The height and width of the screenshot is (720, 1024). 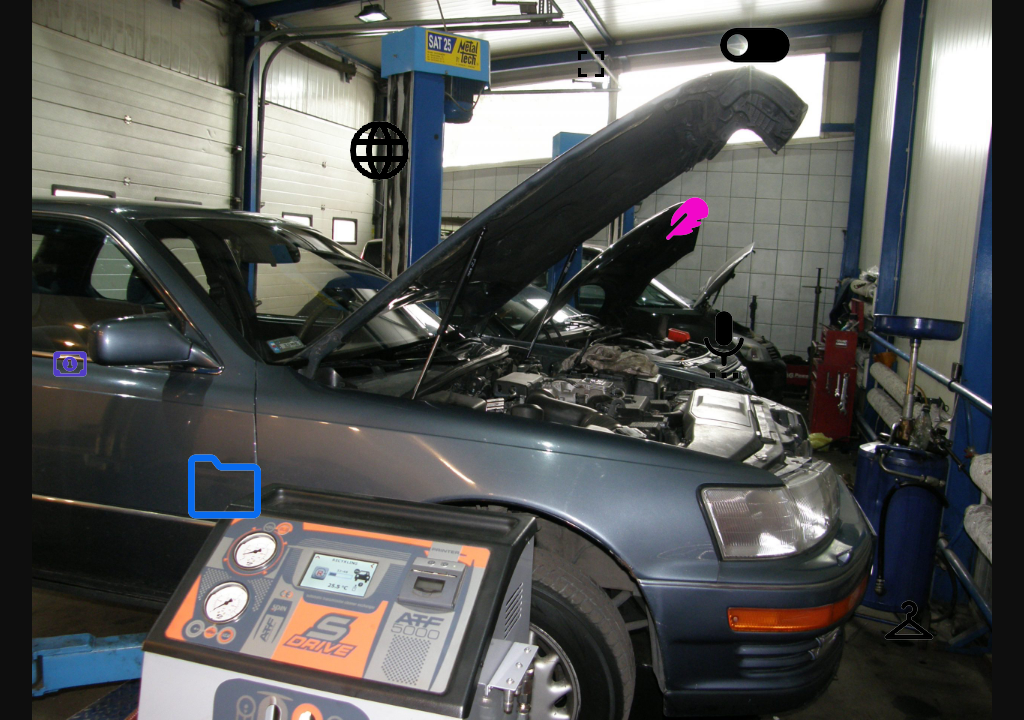 What do you see at coordinates (724, 343) in the screenshot?
I see `access voice input settings` at bounding box center [724, 343].